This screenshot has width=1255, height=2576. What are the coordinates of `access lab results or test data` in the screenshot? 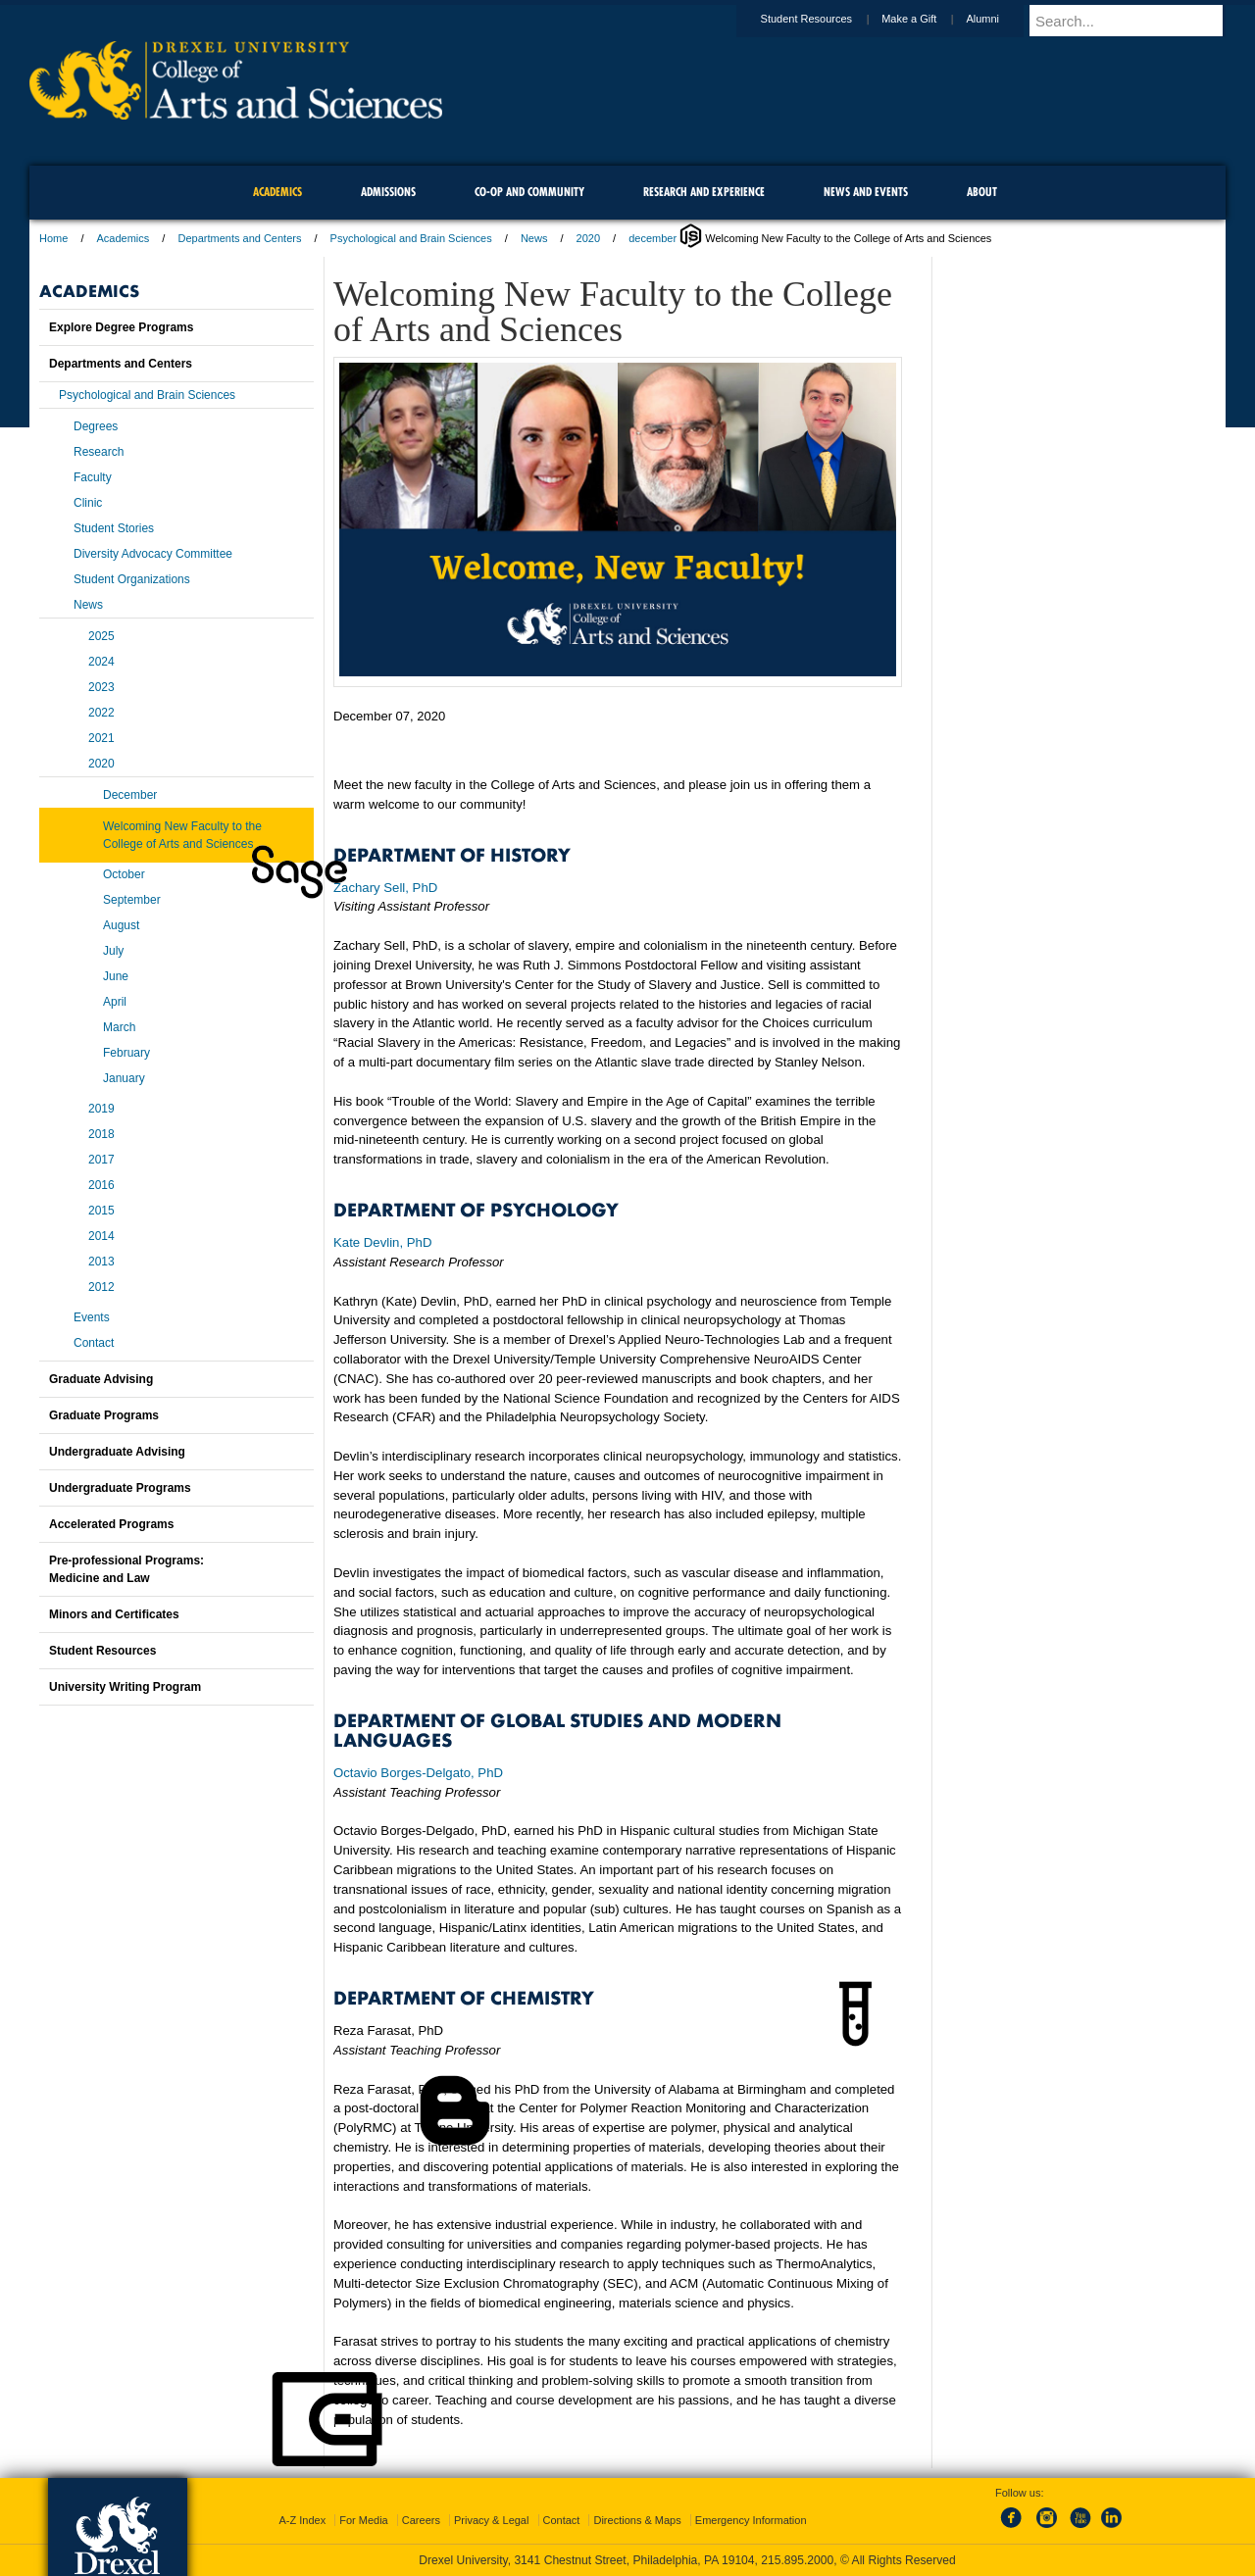 It's located at (855, 2013).